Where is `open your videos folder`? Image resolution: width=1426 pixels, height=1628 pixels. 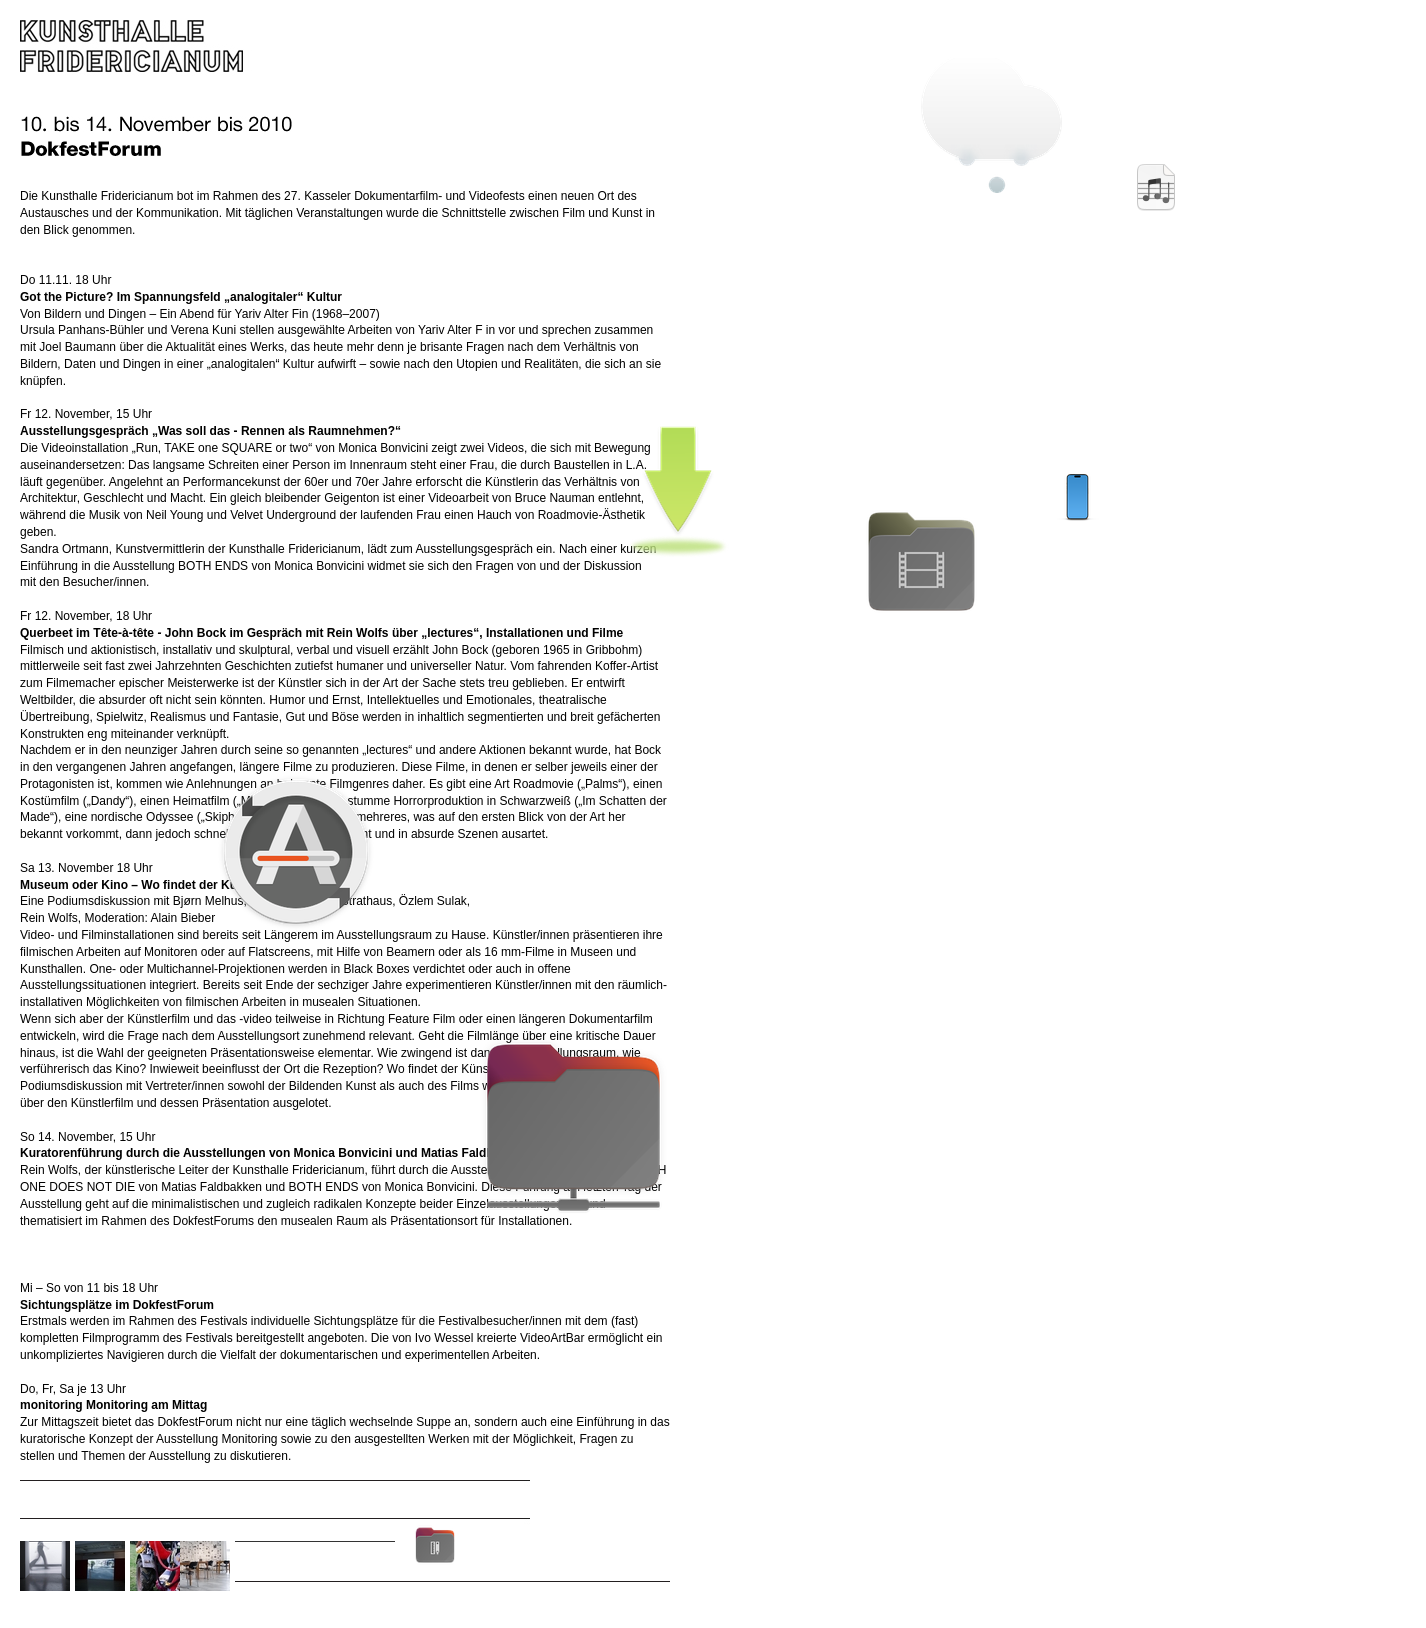 open your videos folder is located at coordinates (921, 561).